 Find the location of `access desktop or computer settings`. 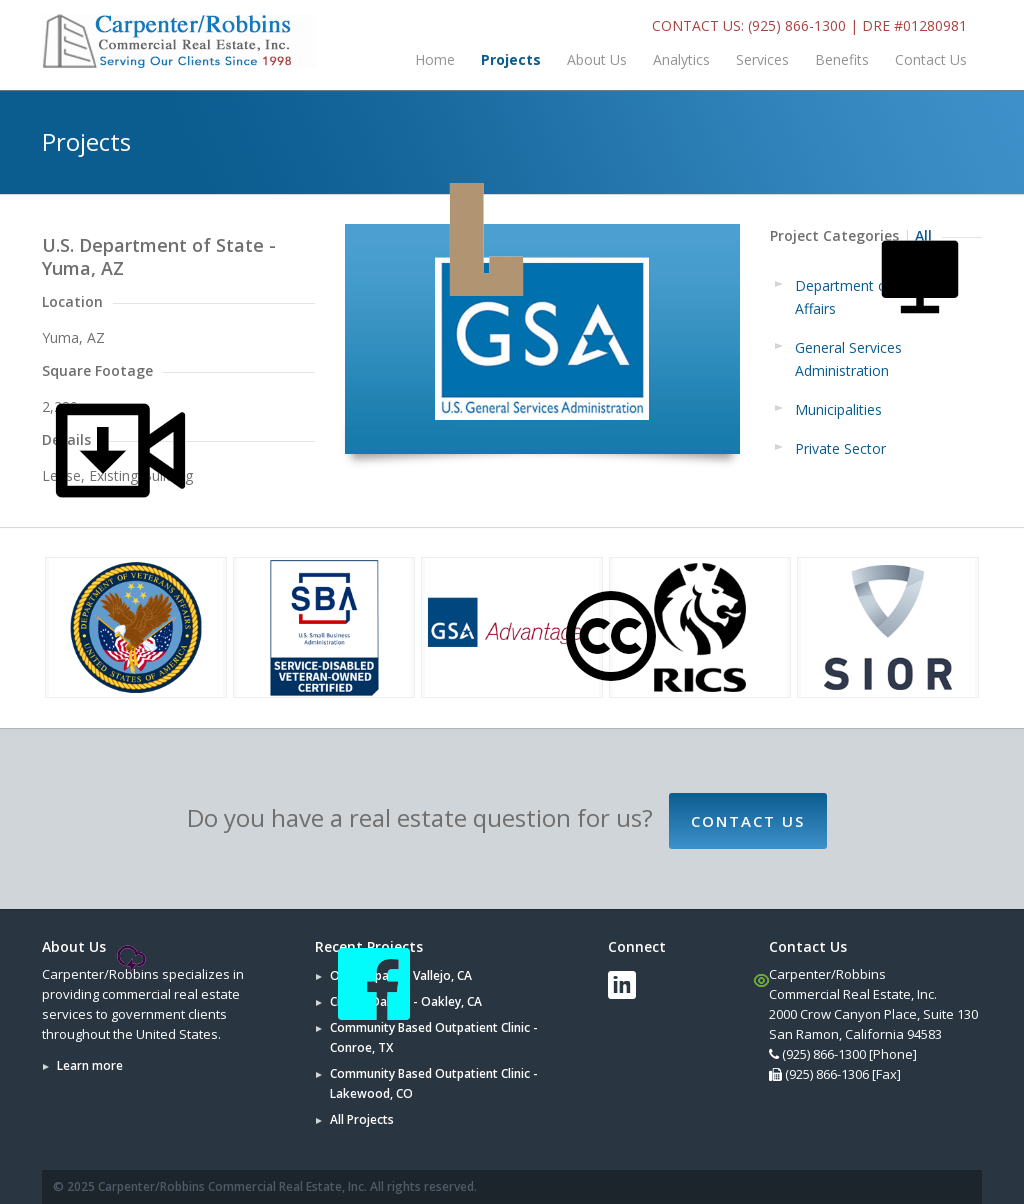

access desktop or computer settings is located at coordinates (920, 275).